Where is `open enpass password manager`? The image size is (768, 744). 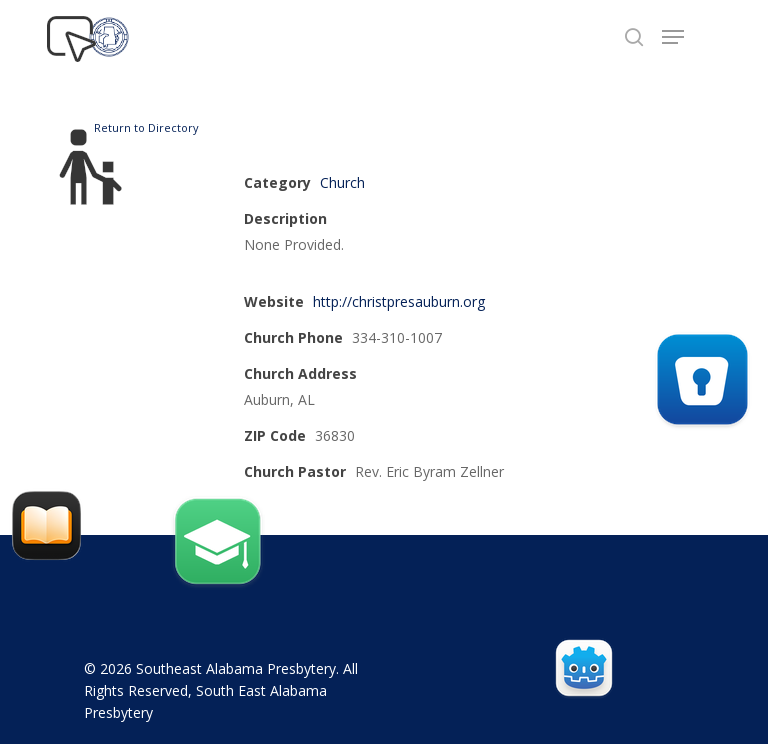
open enpass password manager is located at coordinates (702, 379).